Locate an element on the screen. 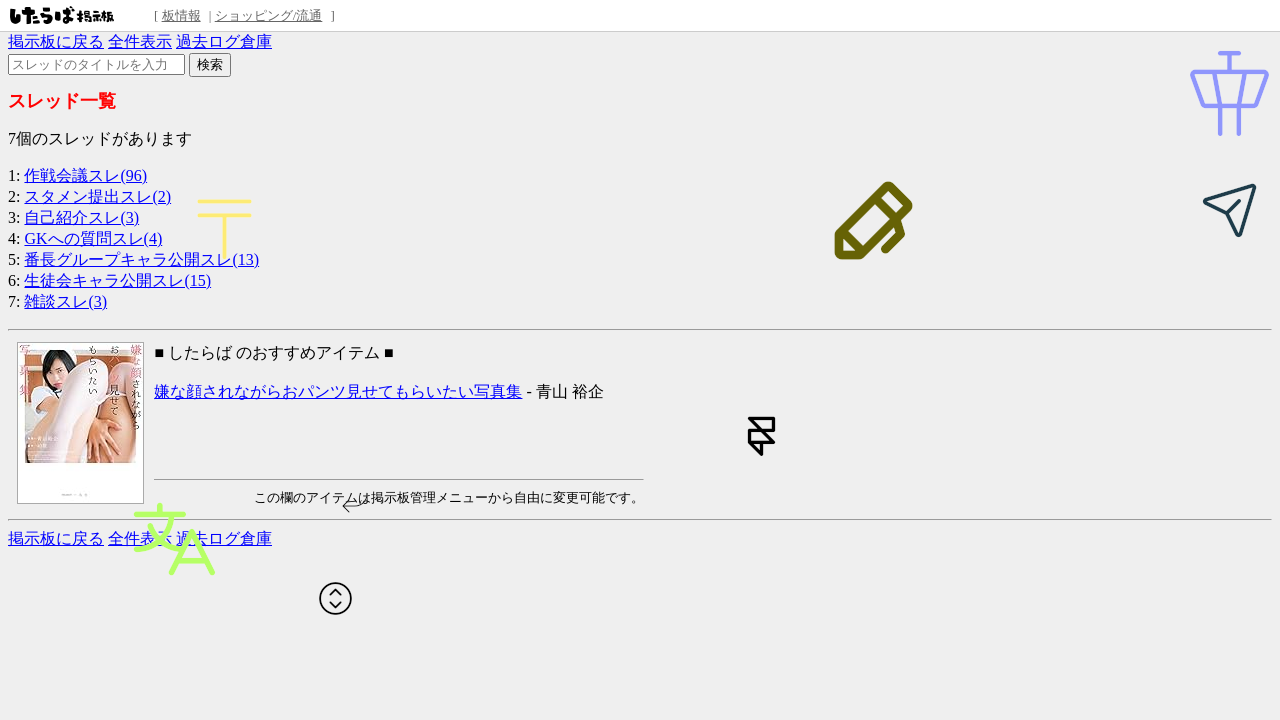  access air traffic control features is located at coordinates (1229, 93).